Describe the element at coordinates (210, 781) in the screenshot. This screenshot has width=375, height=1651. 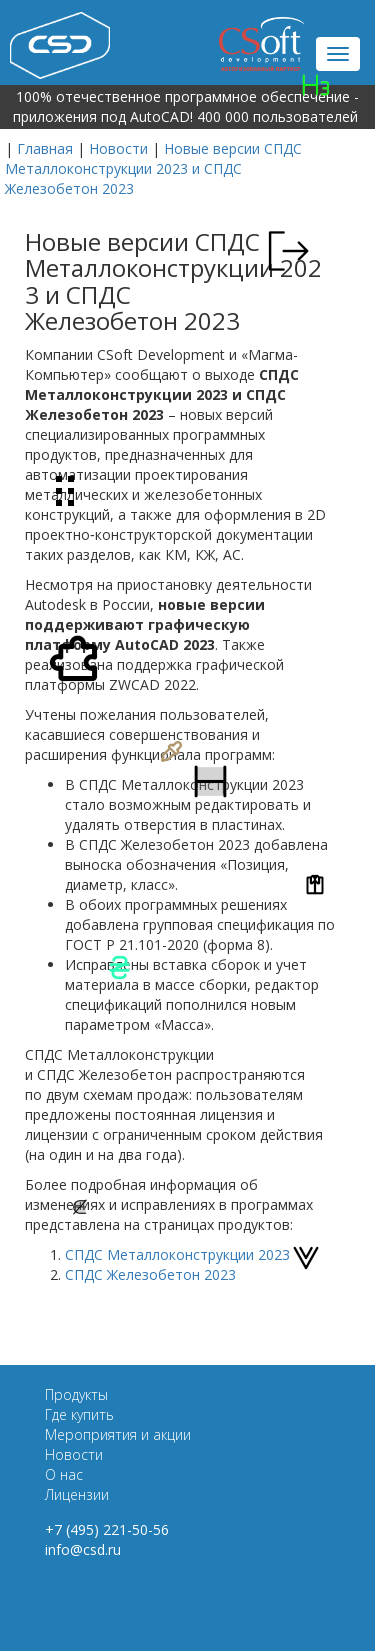
I see `format text as a heading` at that location.